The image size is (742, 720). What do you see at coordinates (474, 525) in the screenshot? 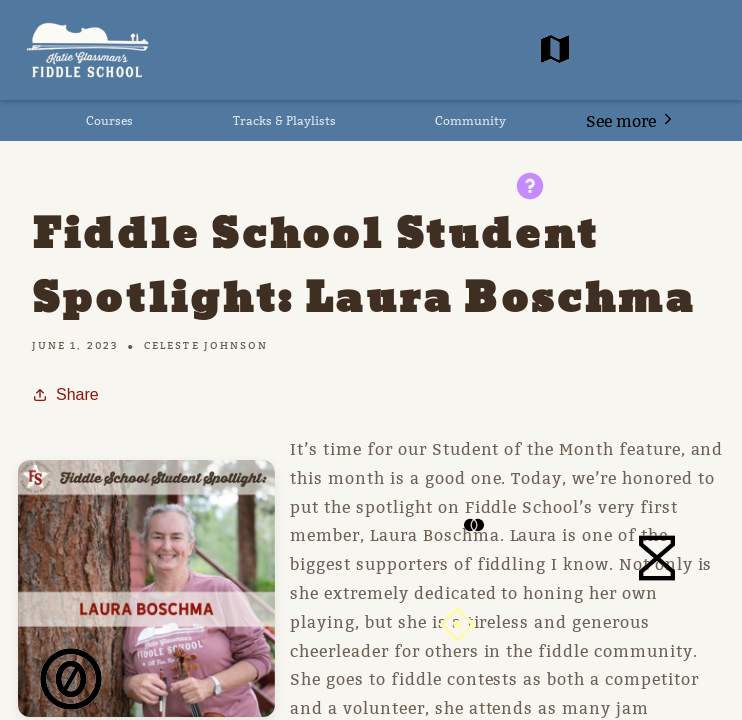
I see `pay with mastercard` at bounding box center [474, 525].